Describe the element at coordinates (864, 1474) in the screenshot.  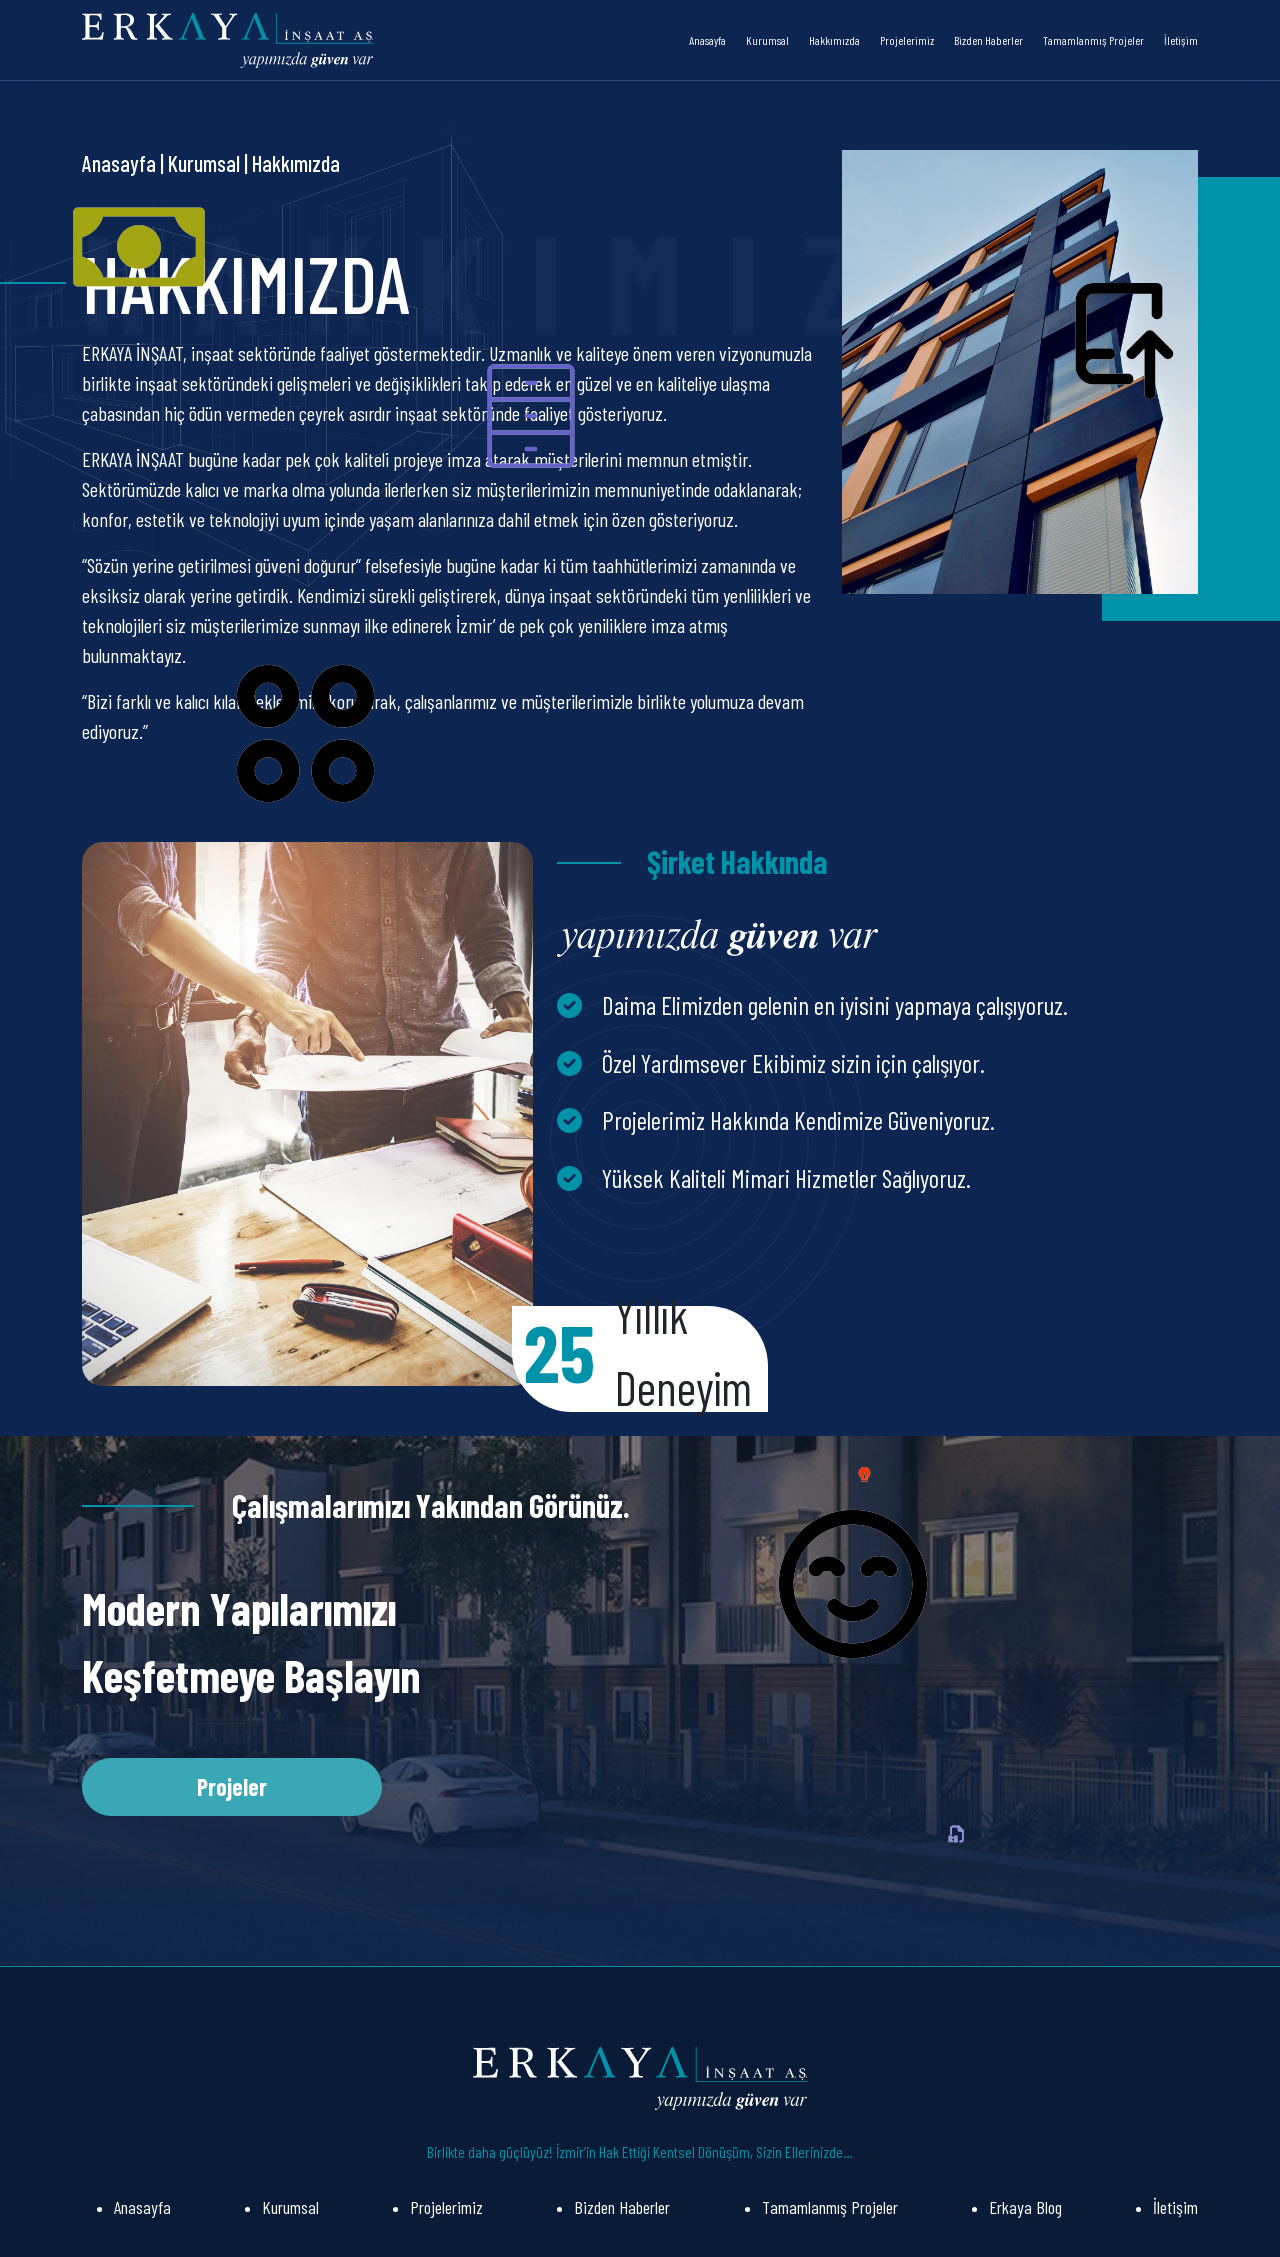
I see `access tips or helpful suggestions` at that location.